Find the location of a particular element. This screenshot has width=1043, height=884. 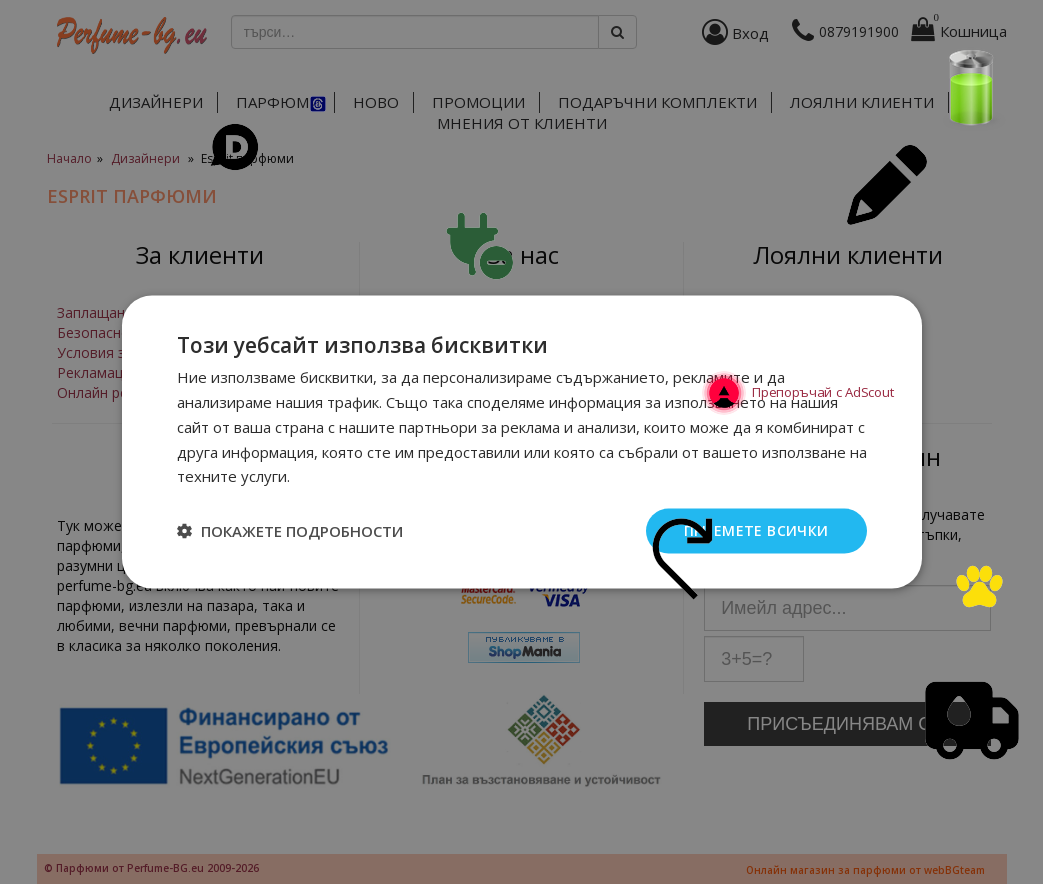

view current battery level is located at coordinates (971, 87).